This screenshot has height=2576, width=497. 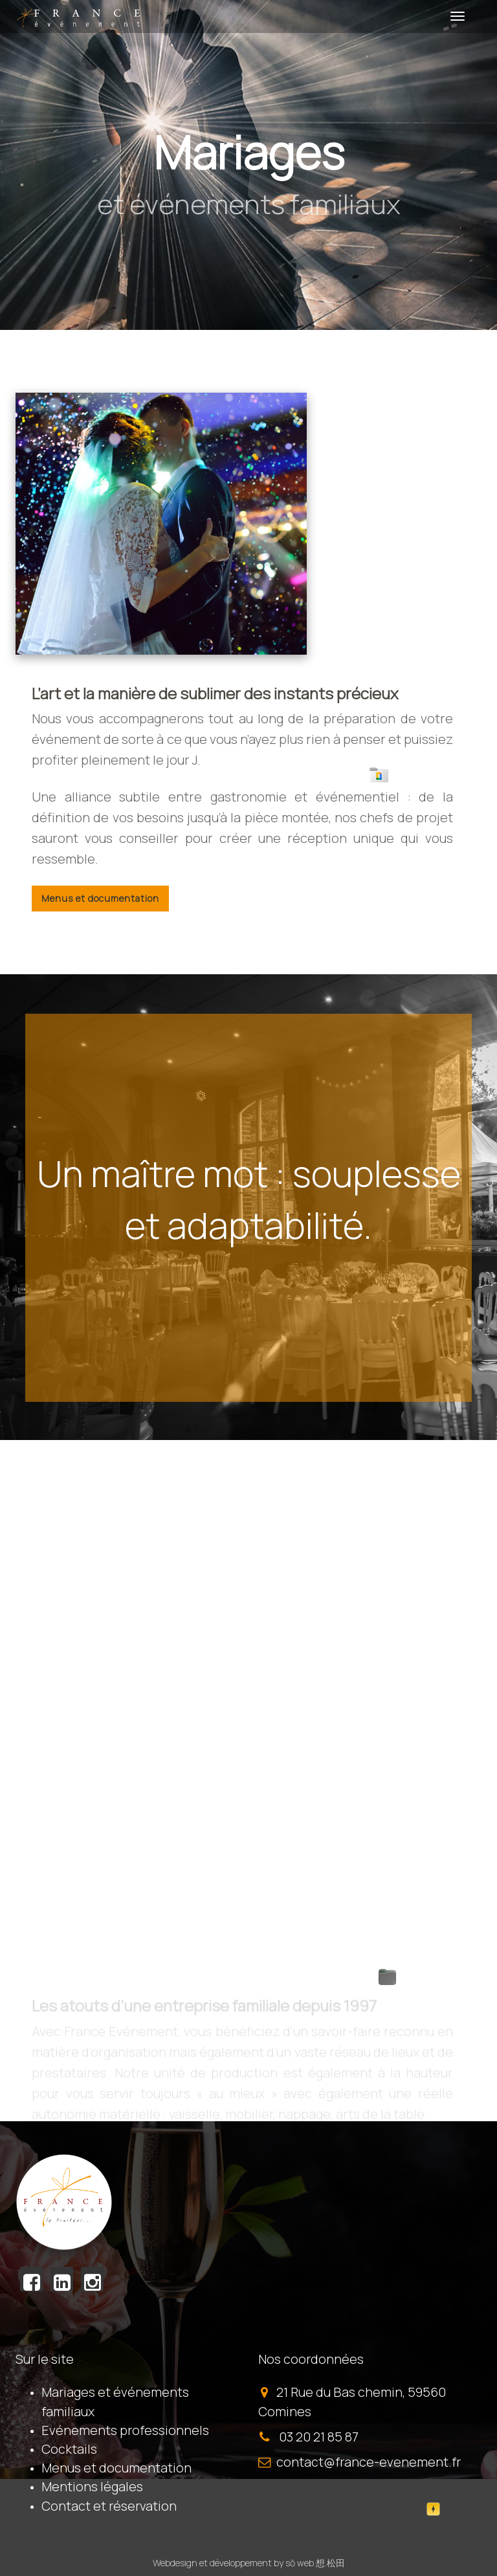 What do you see at coordinates (433, 2509) in the screenshot?
I see `access power and battery settings` at bounding box center [433, 2509].